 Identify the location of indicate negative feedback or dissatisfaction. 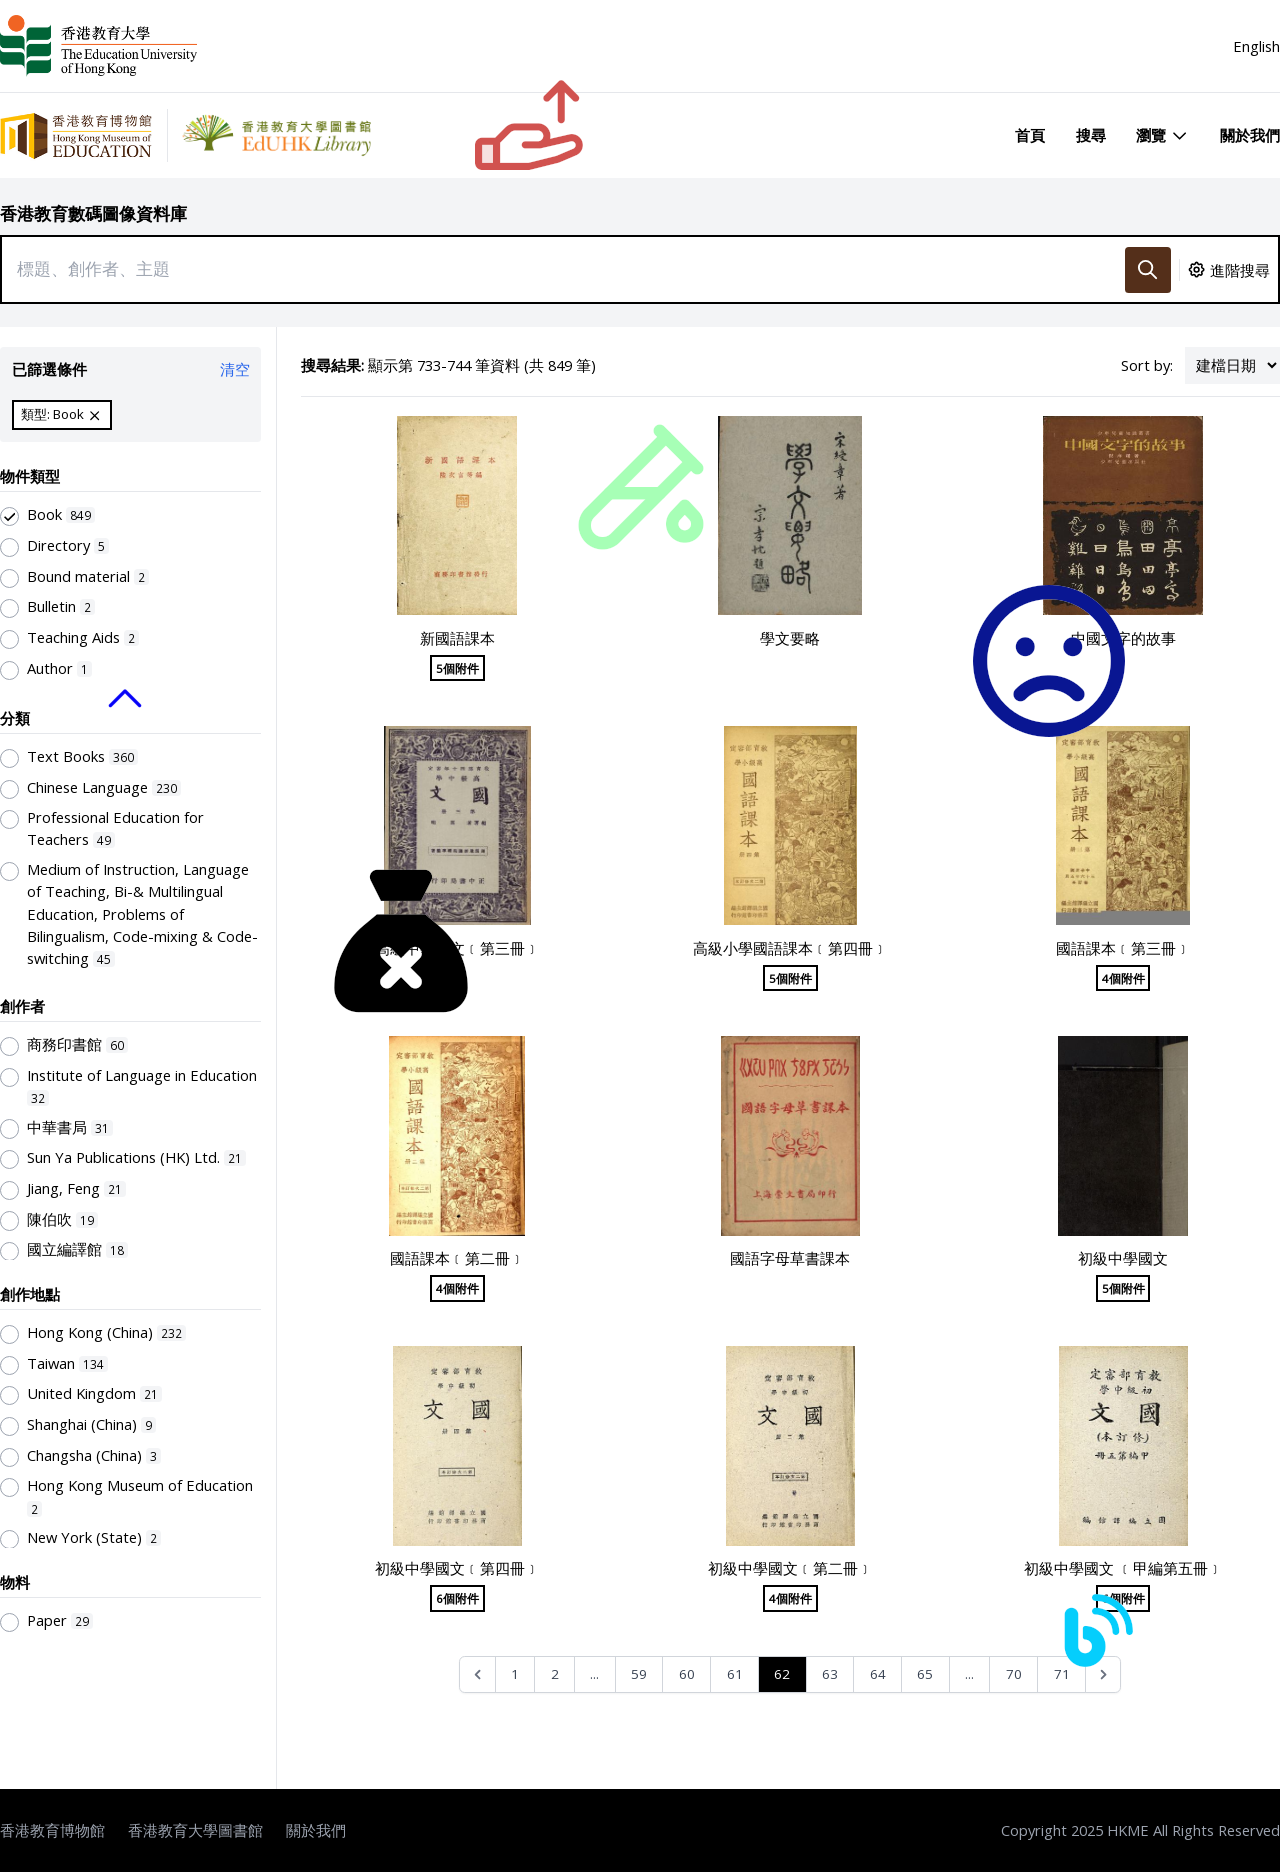
(1049, 661).